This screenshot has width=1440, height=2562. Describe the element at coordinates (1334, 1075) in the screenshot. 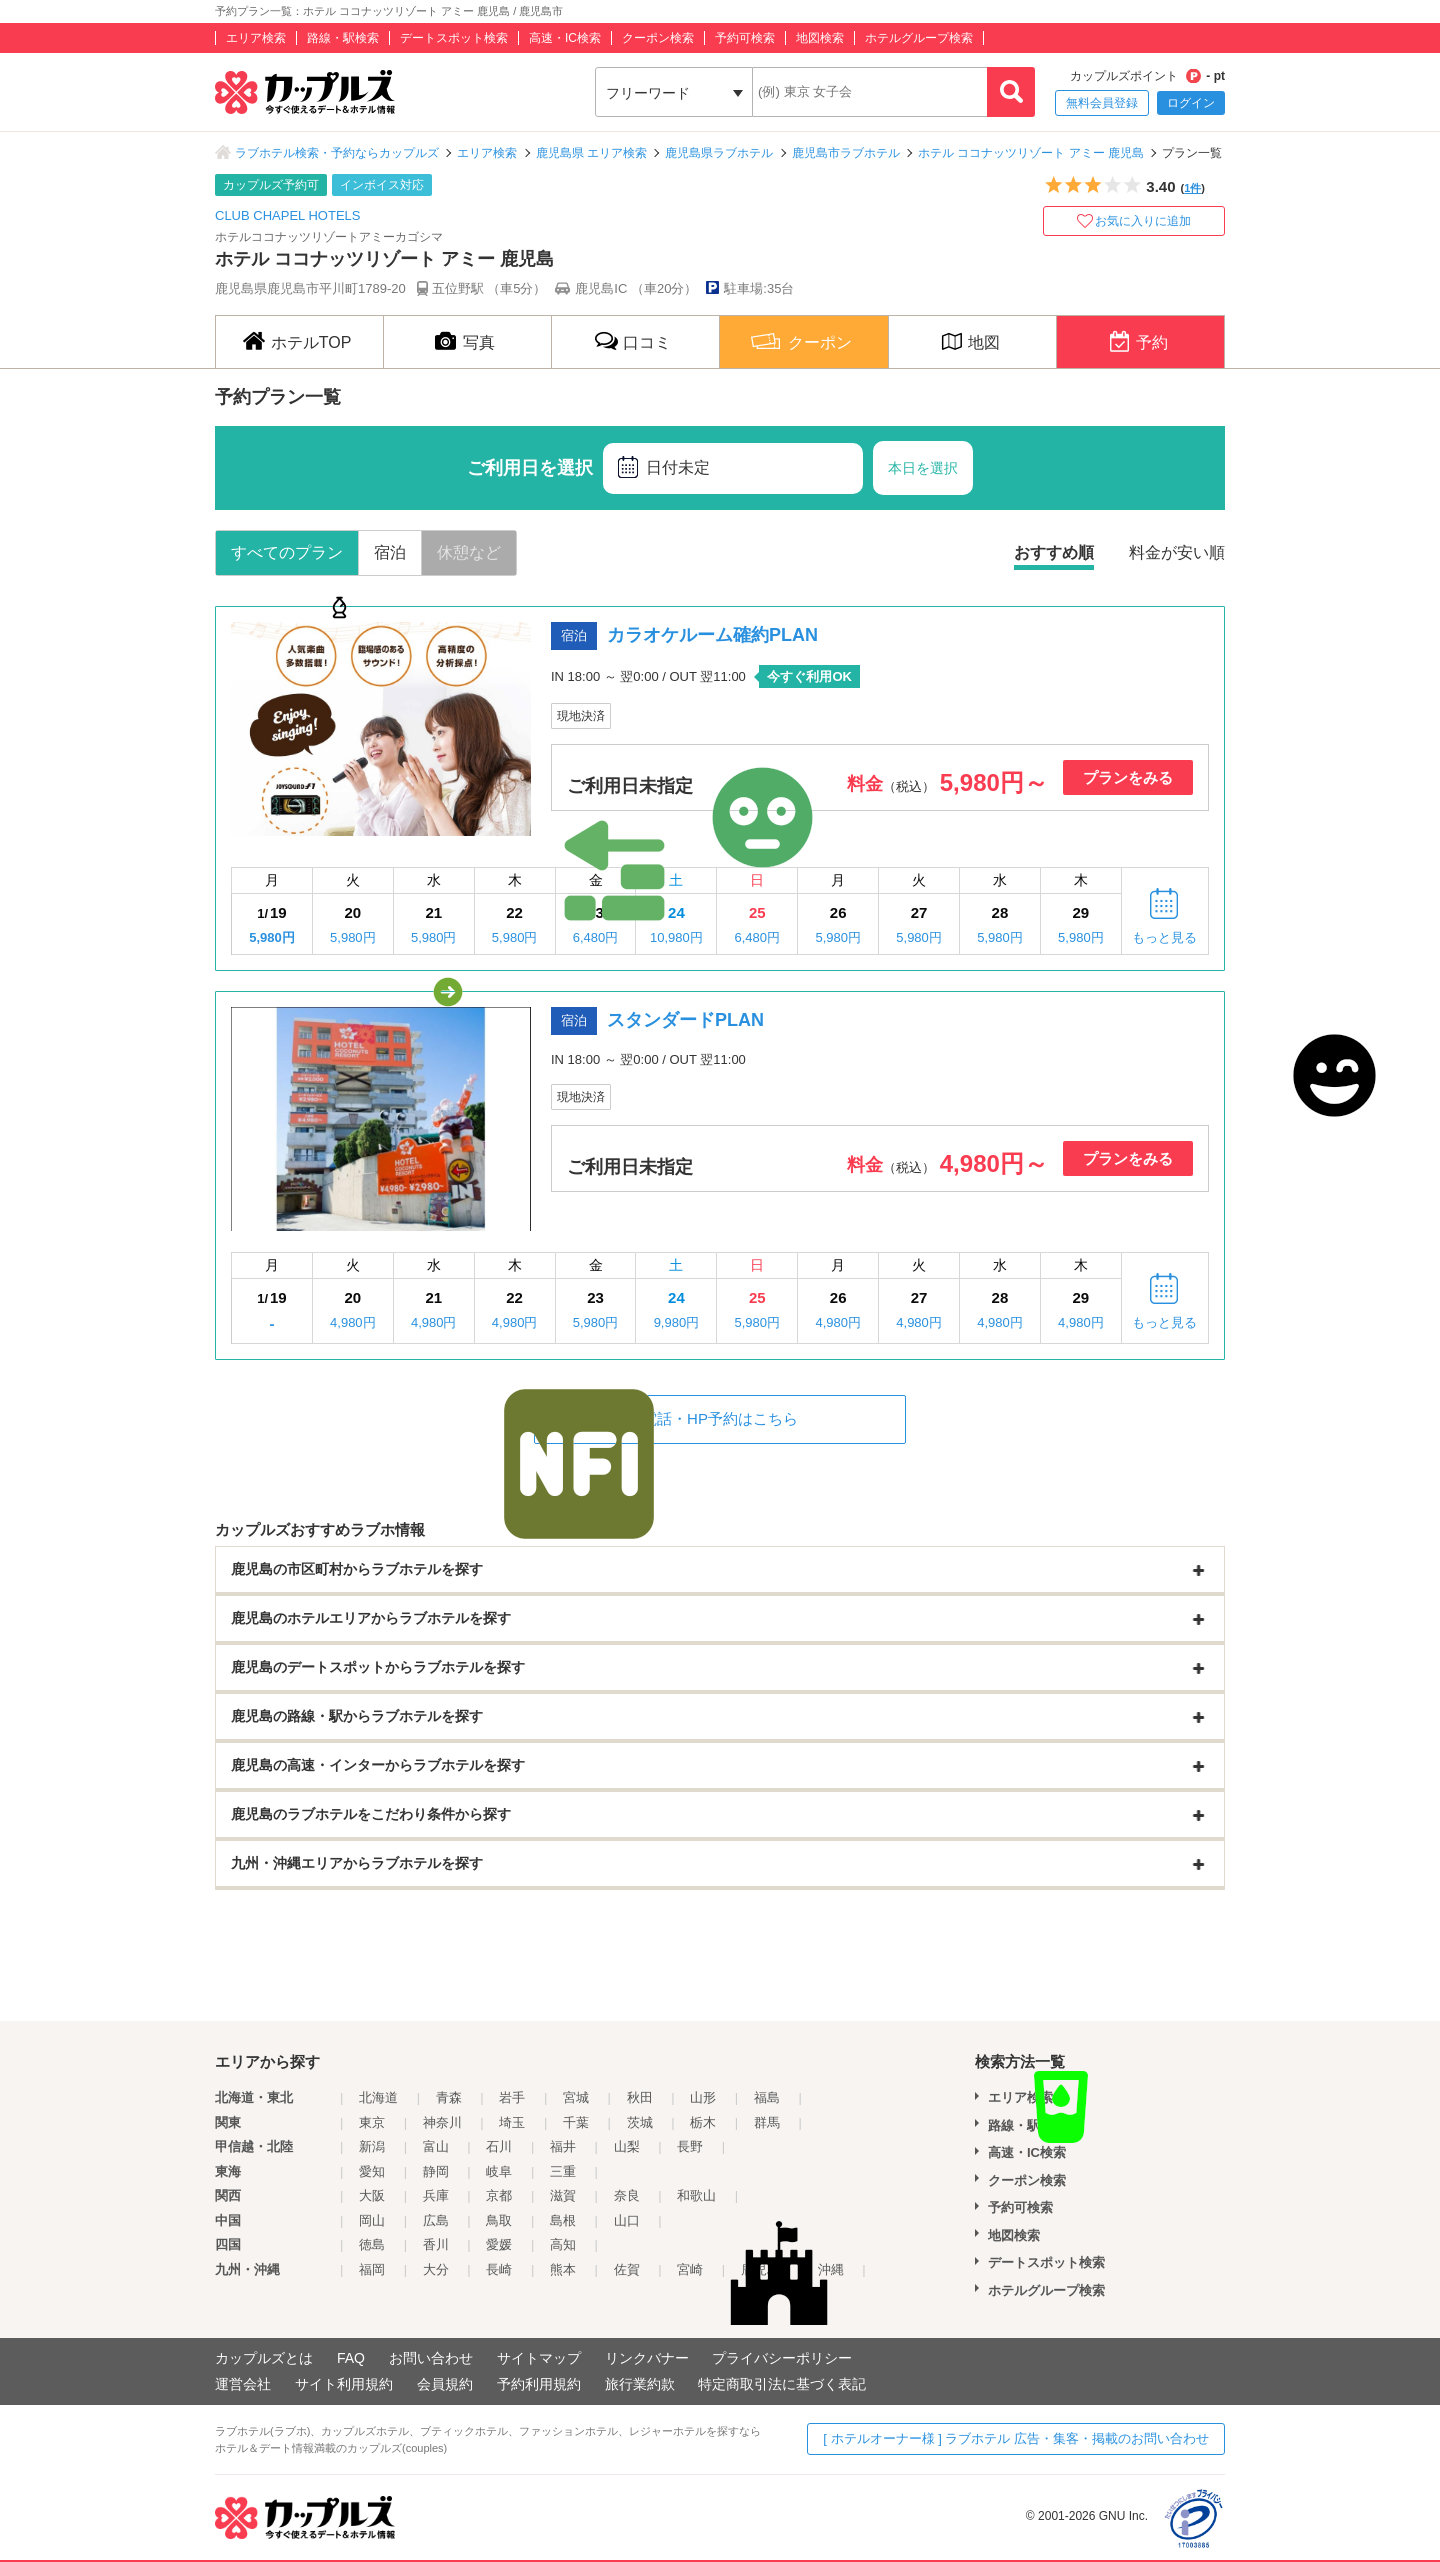

I see `add a playful or flirty reaction to a message` at that location.